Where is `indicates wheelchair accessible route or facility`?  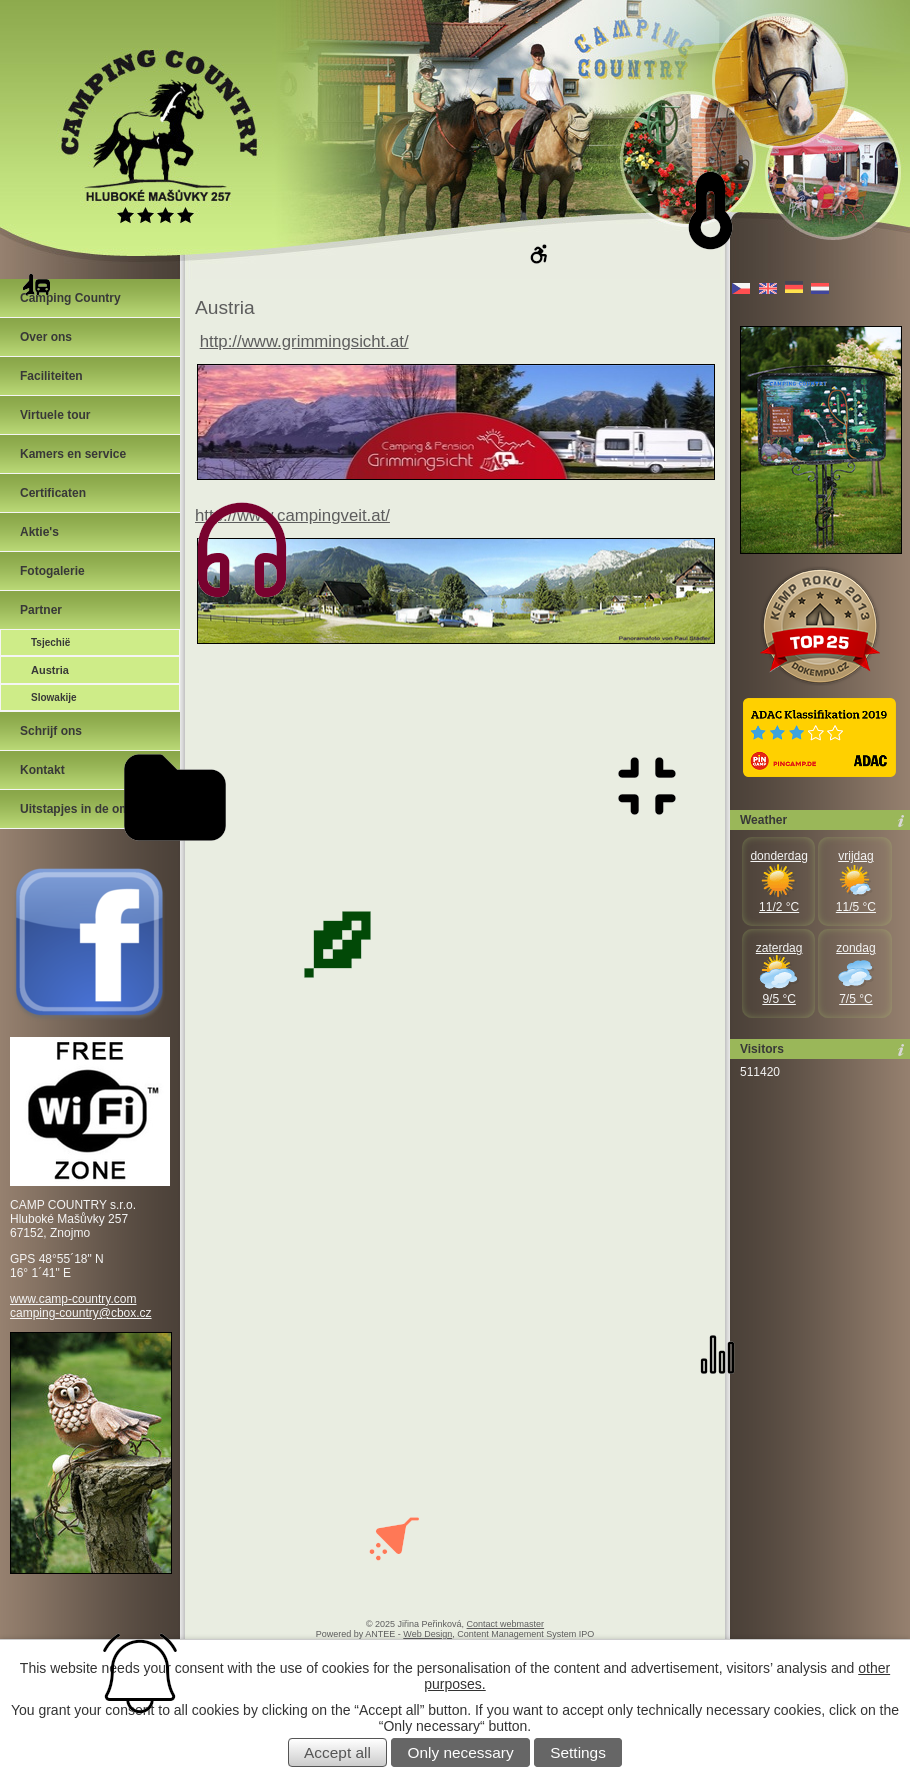
indicates wheelchair accessible route or facility is located at coordinates (539, 254).